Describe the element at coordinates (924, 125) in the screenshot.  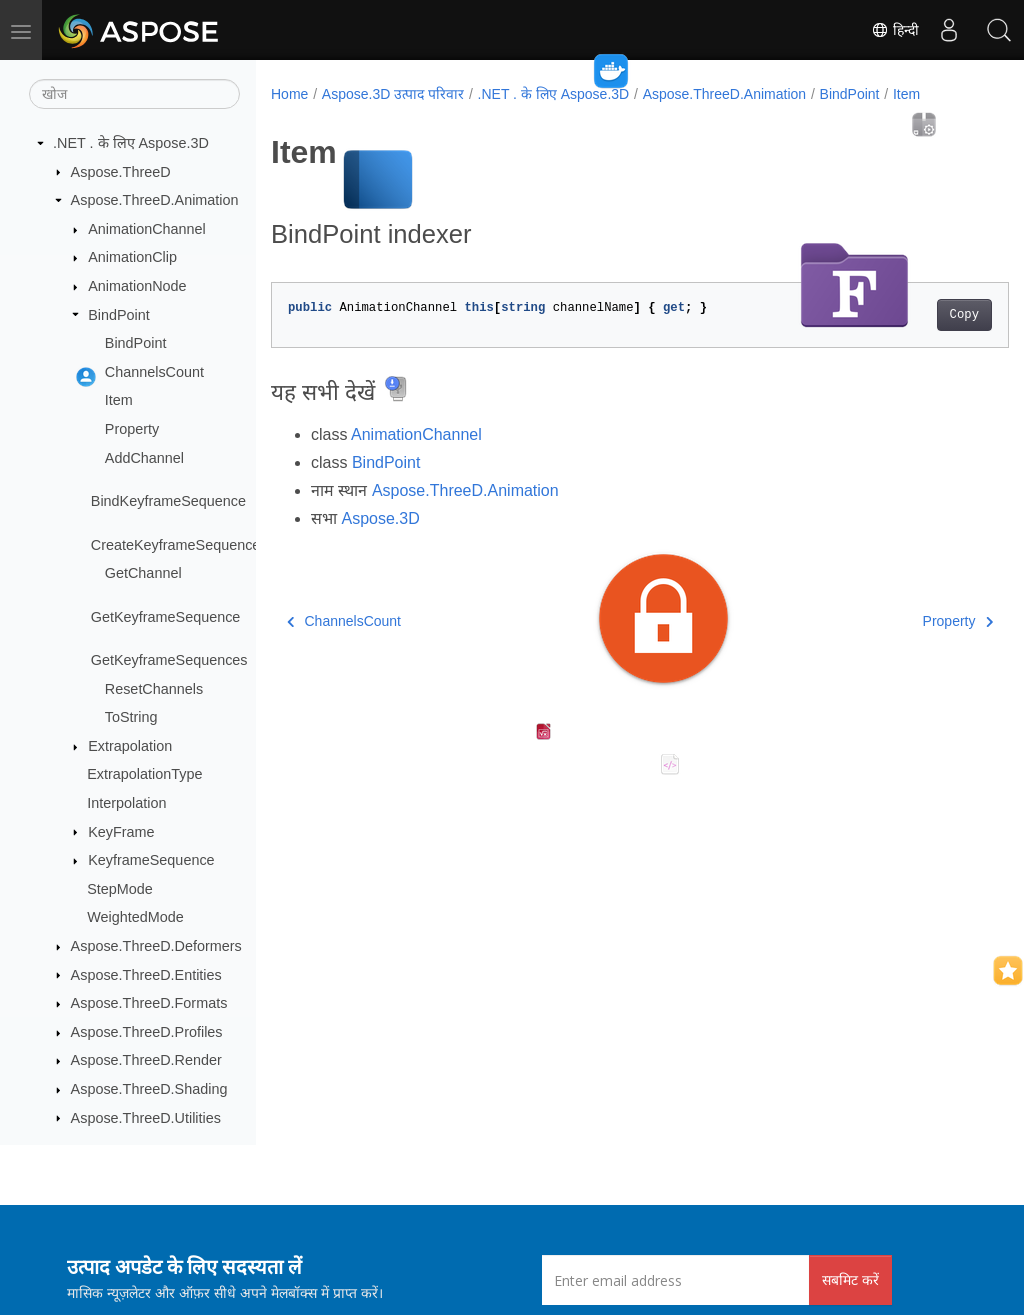
I see `access YaST AutoYaST system configuration` at that location.